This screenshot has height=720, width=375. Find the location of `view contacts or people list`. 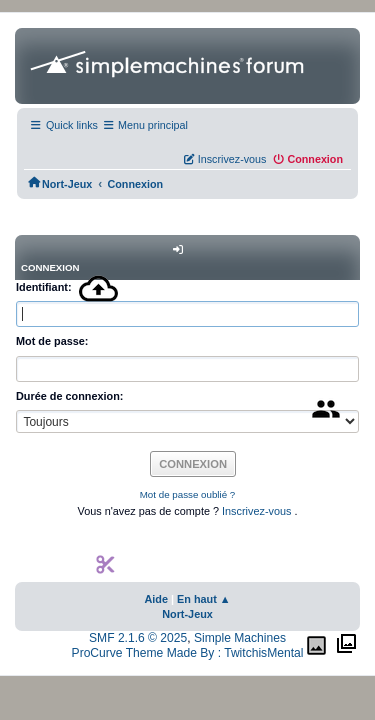

view contacts or people list is located at coordinates (326, 409).